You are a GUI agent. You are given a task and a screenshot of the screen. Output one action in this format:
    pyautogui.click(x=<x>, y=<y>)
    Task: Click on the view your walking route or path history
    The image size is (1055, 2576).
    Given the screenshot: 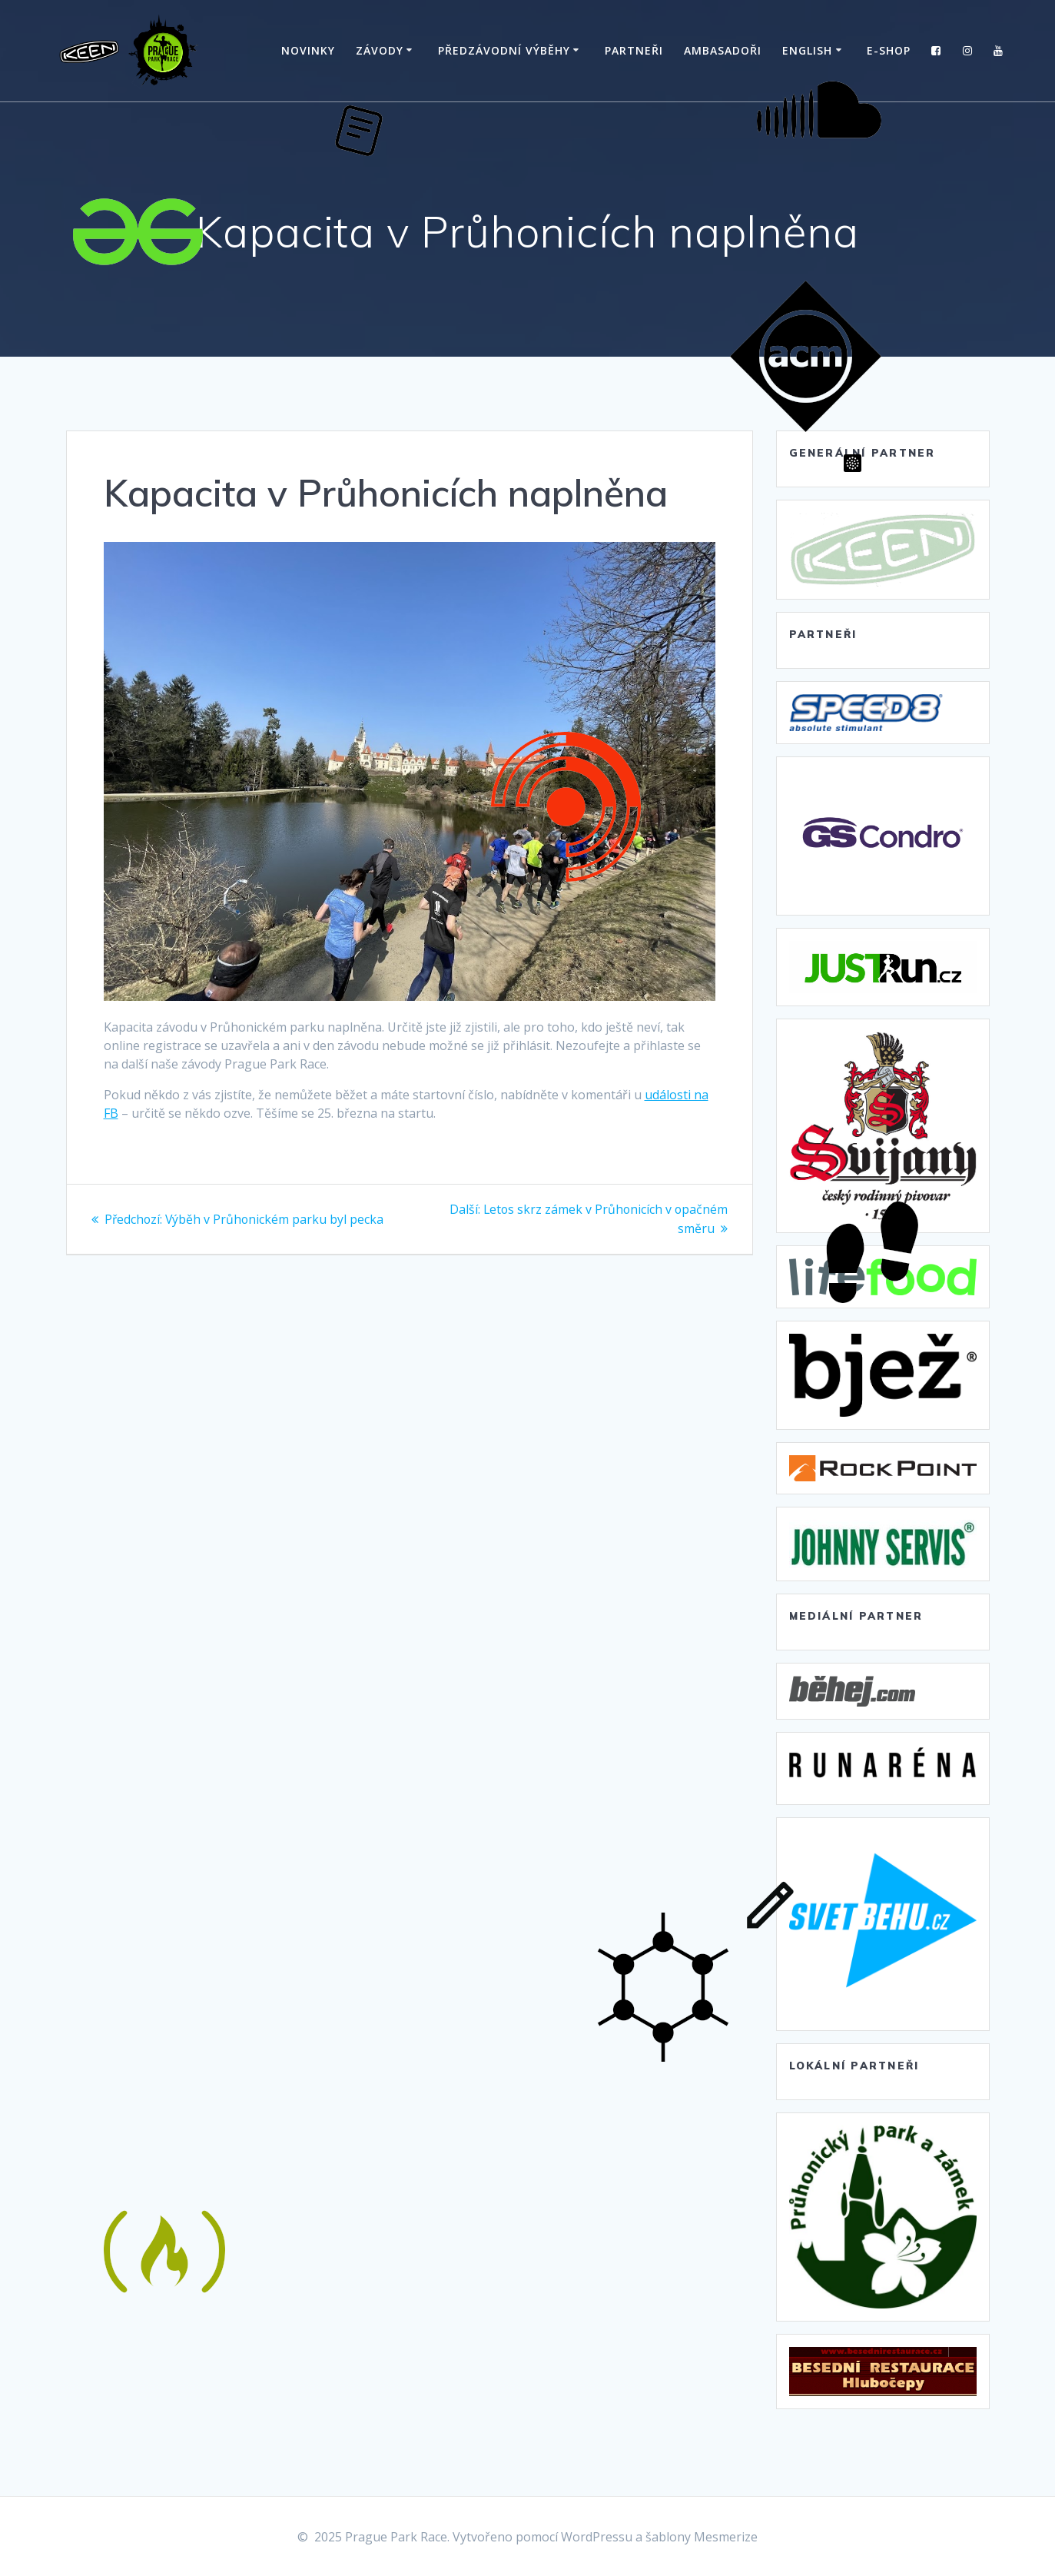 What is the action you would take?
    pyautogui.click(x=869, y=1253)
    